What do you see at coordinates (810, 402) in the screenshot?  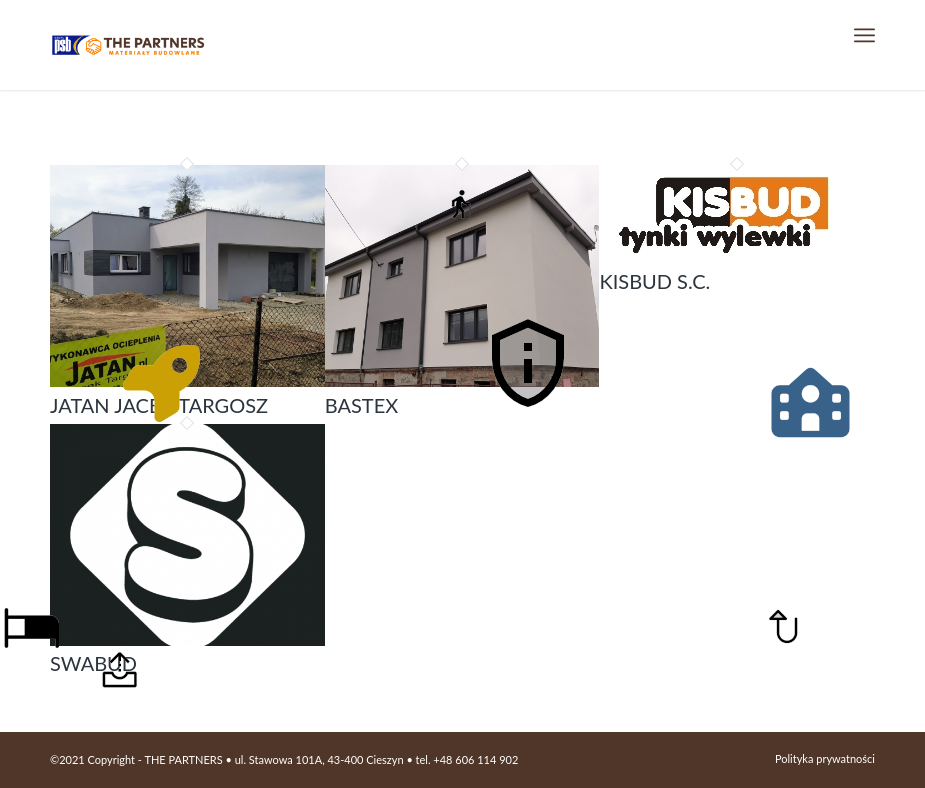 I see `access school or education-related features` at bounding box center [810, 402].